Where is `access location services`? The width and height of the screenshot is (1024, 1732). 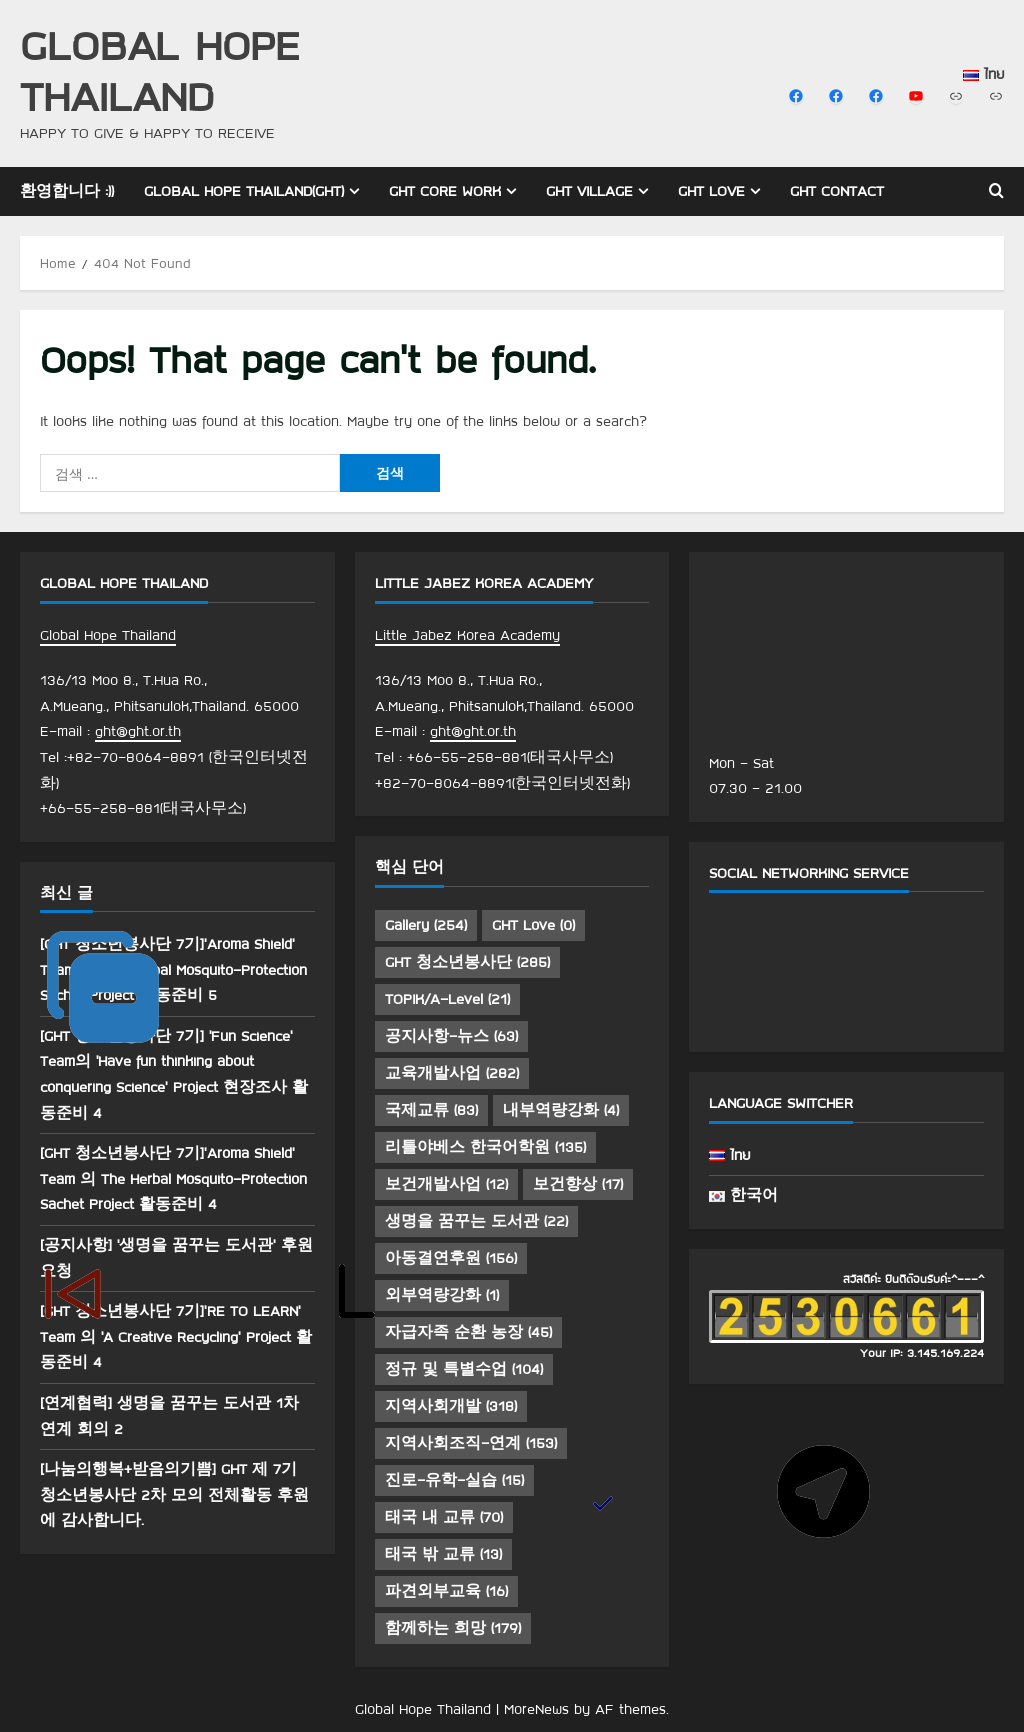 access location services is located at coordinates (823, 1491).